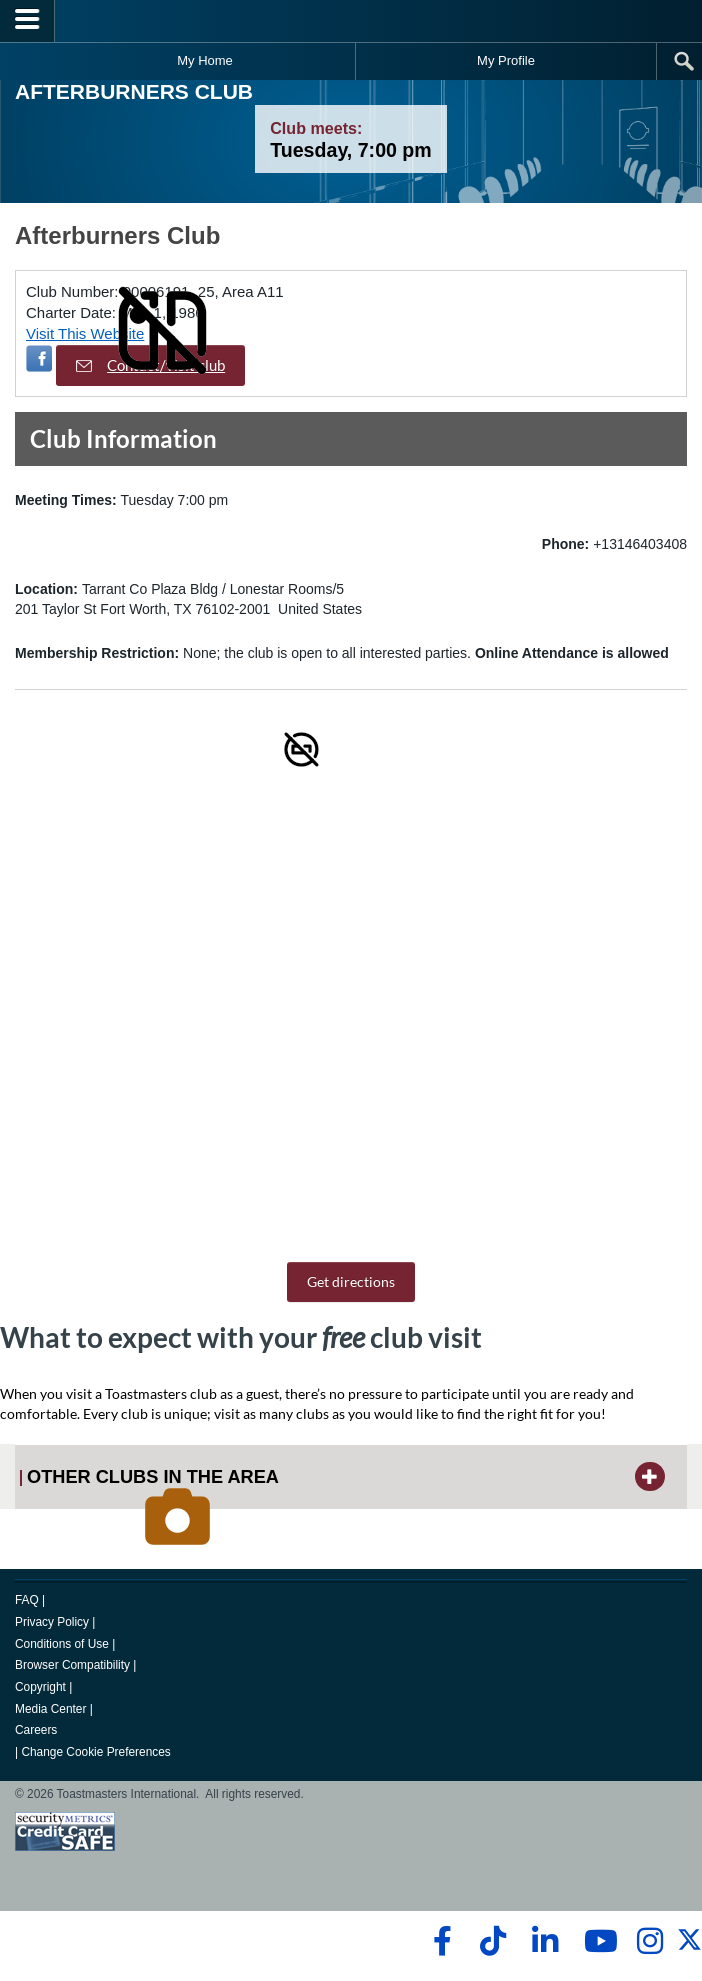  What do you see at coordinates (162, 330) in the screenshot?
I see `nintendo switch controller disconnected` at bounding box center [162, 330].